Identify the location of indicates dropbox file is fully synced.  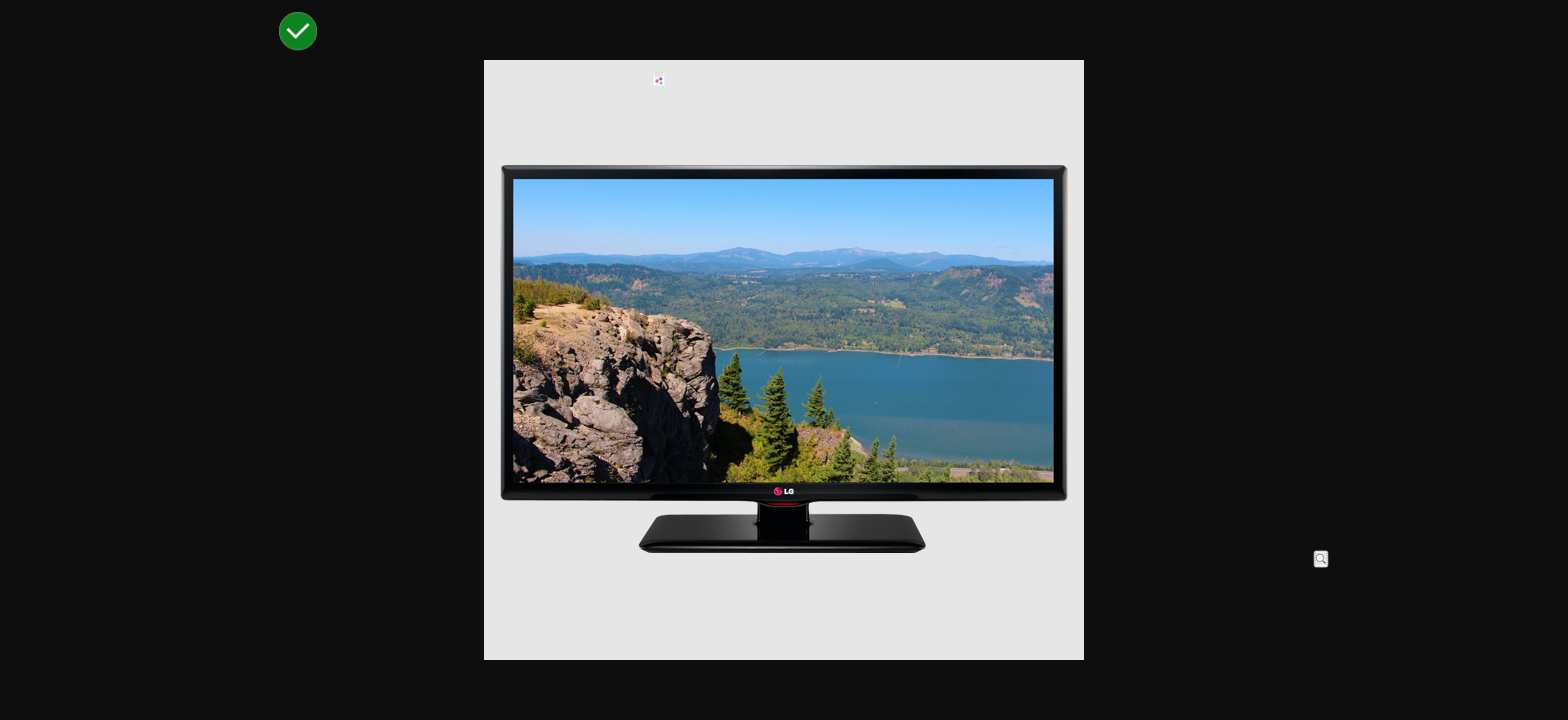
(298, 31).